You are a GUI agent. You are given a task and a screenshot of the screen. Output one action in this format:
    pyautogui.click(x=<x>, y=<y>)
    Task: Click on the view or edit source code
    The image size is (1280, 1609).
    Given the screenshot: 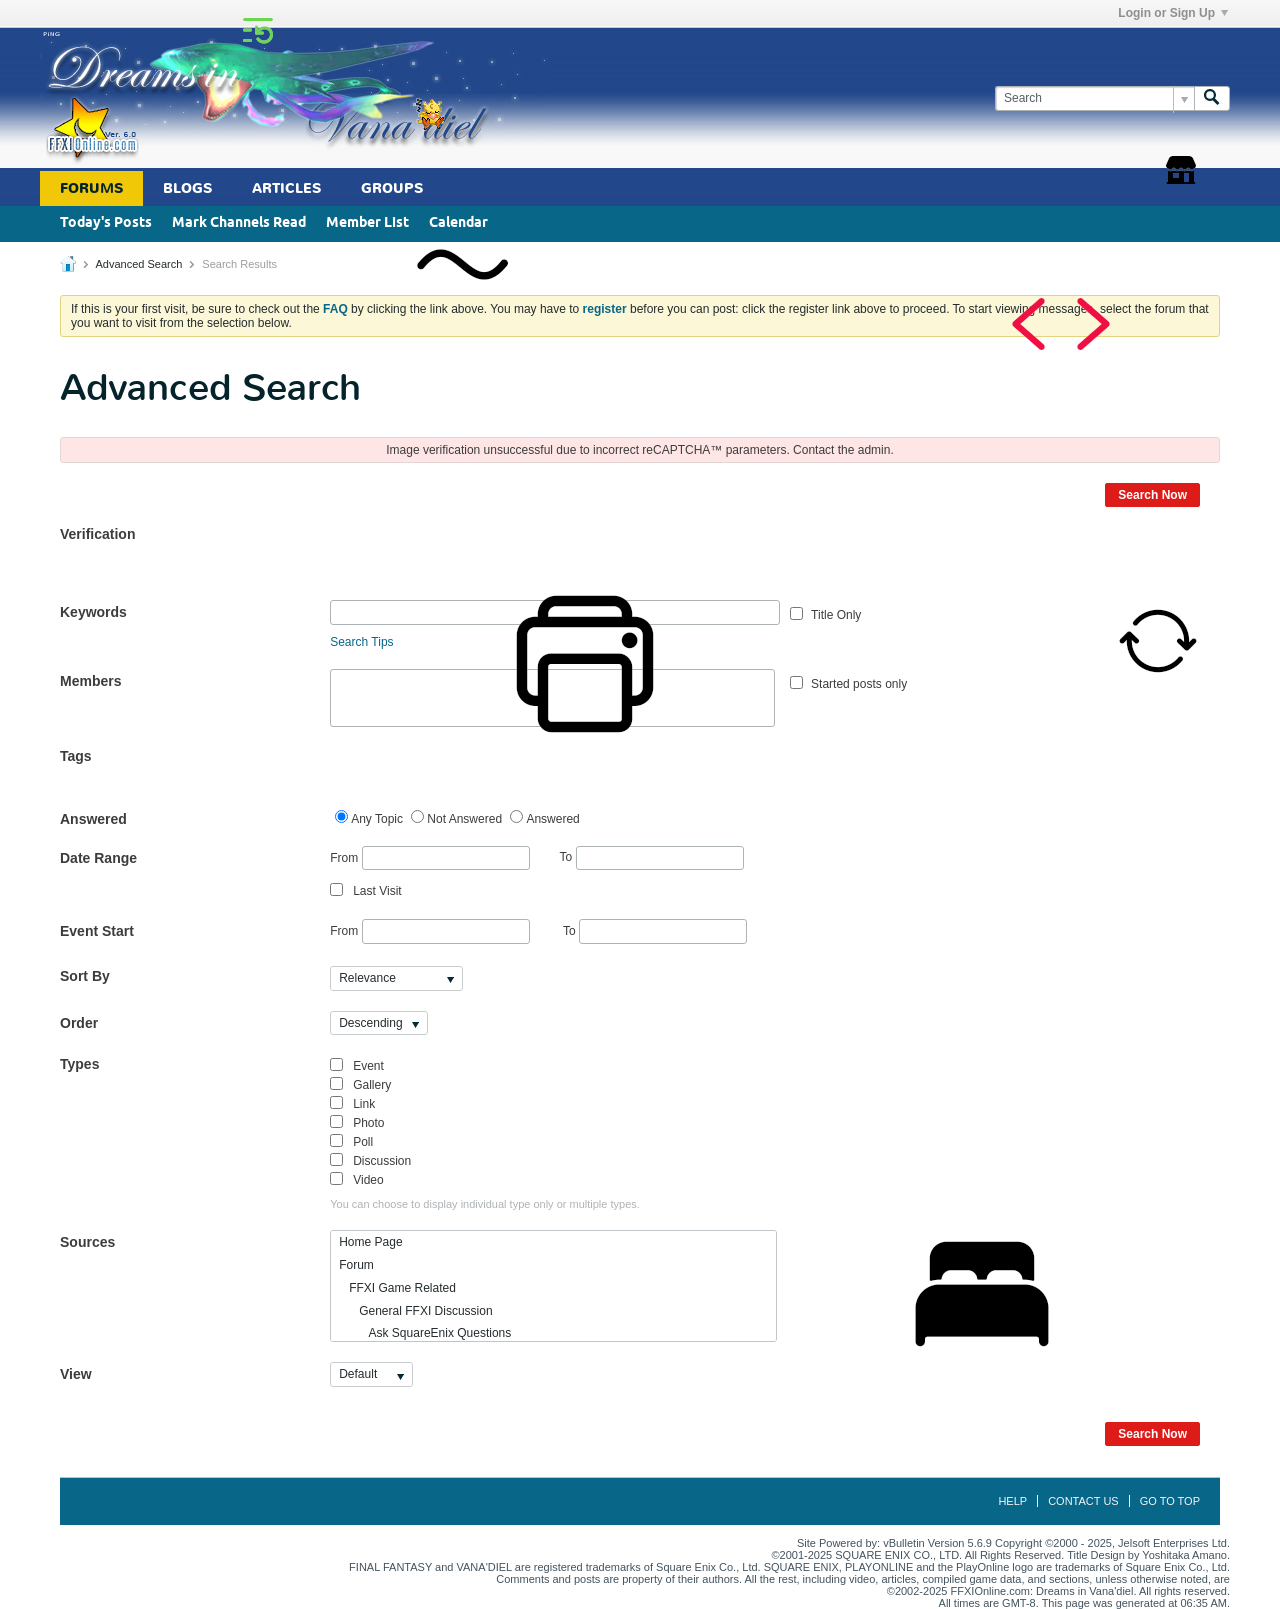 What is the action you would take?
    pyautogui.click(x=1061, y=324)
    